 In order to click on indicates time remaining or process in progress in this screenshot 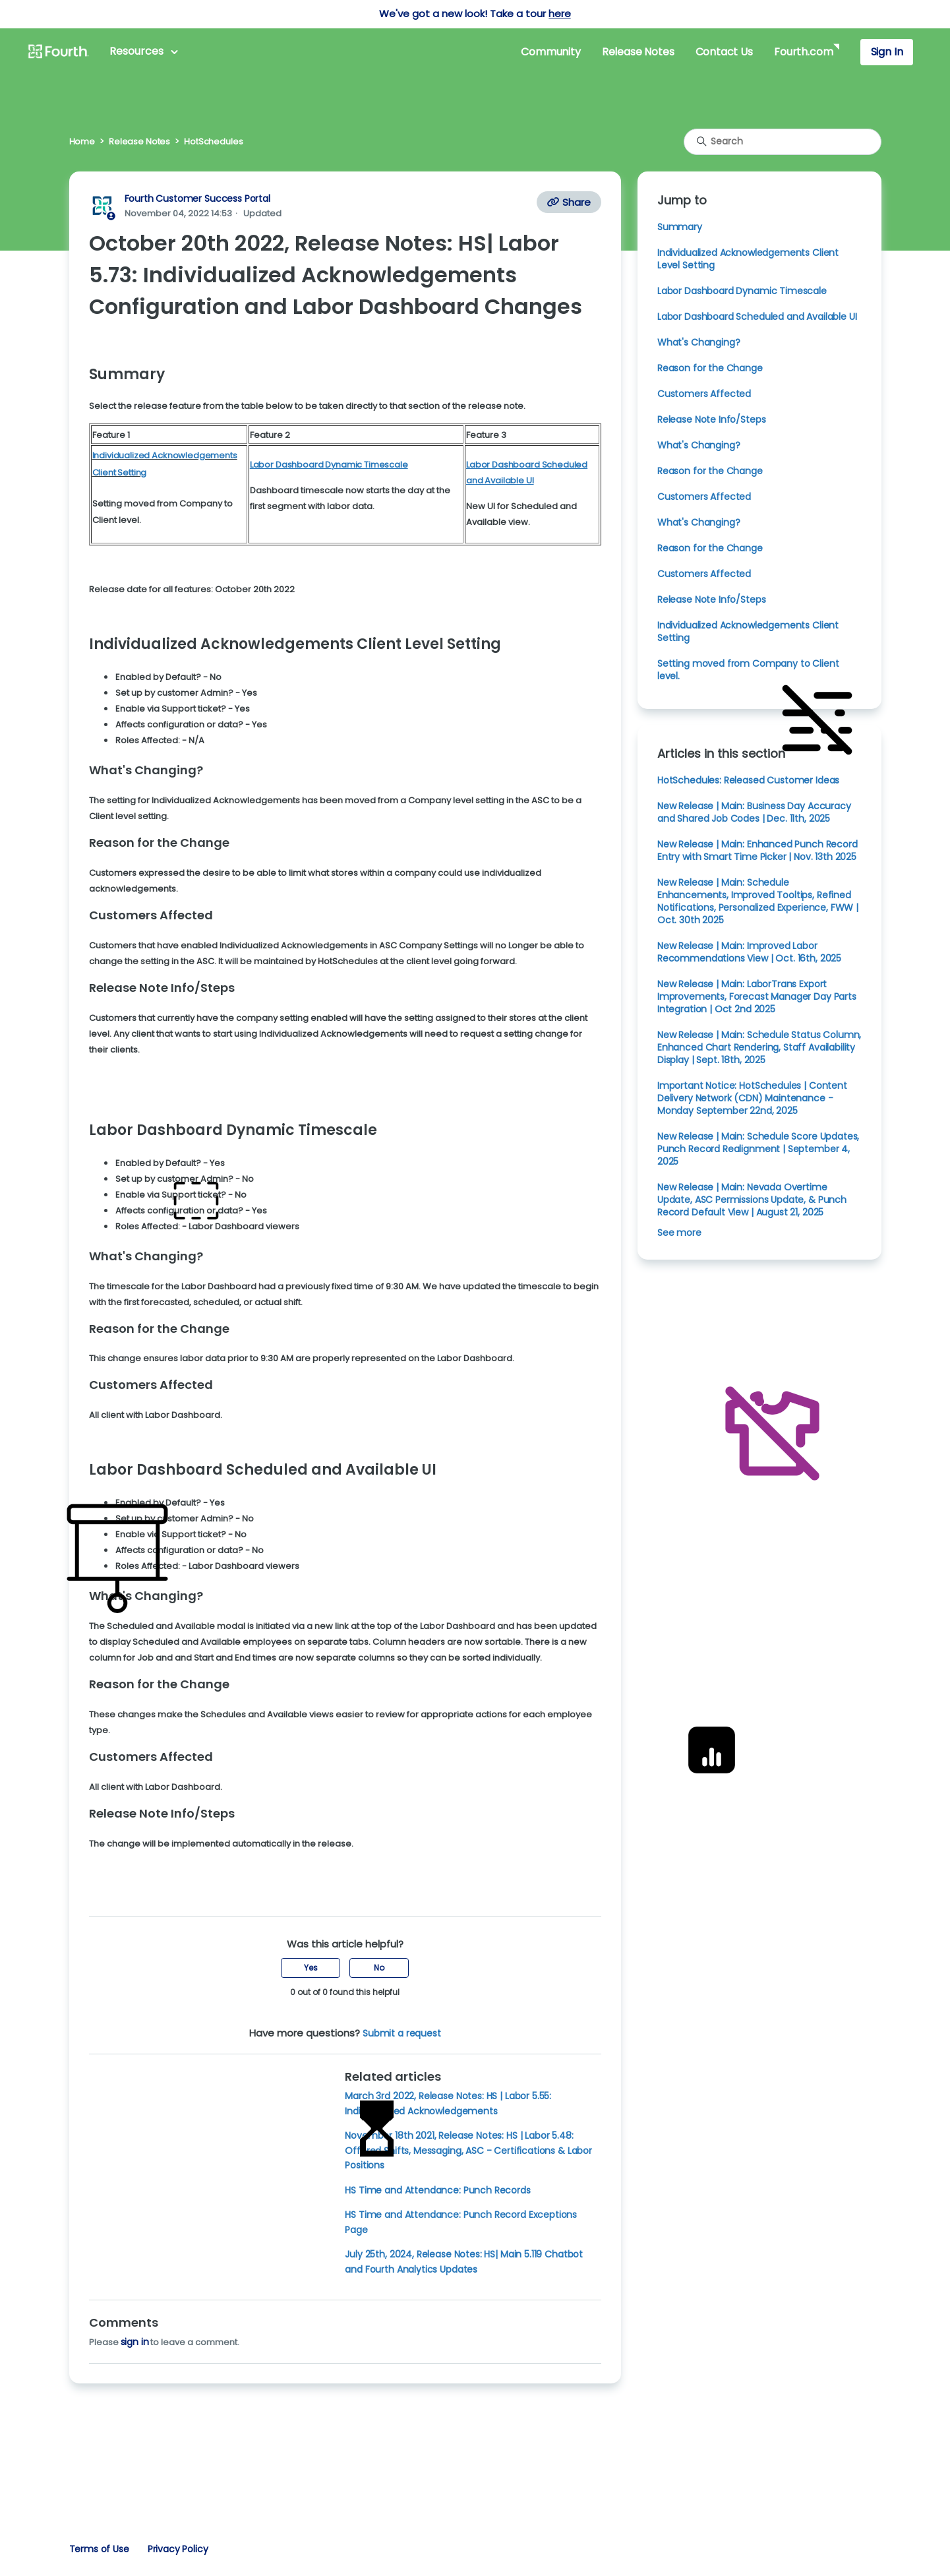, I will do `click(376, 2128)`.